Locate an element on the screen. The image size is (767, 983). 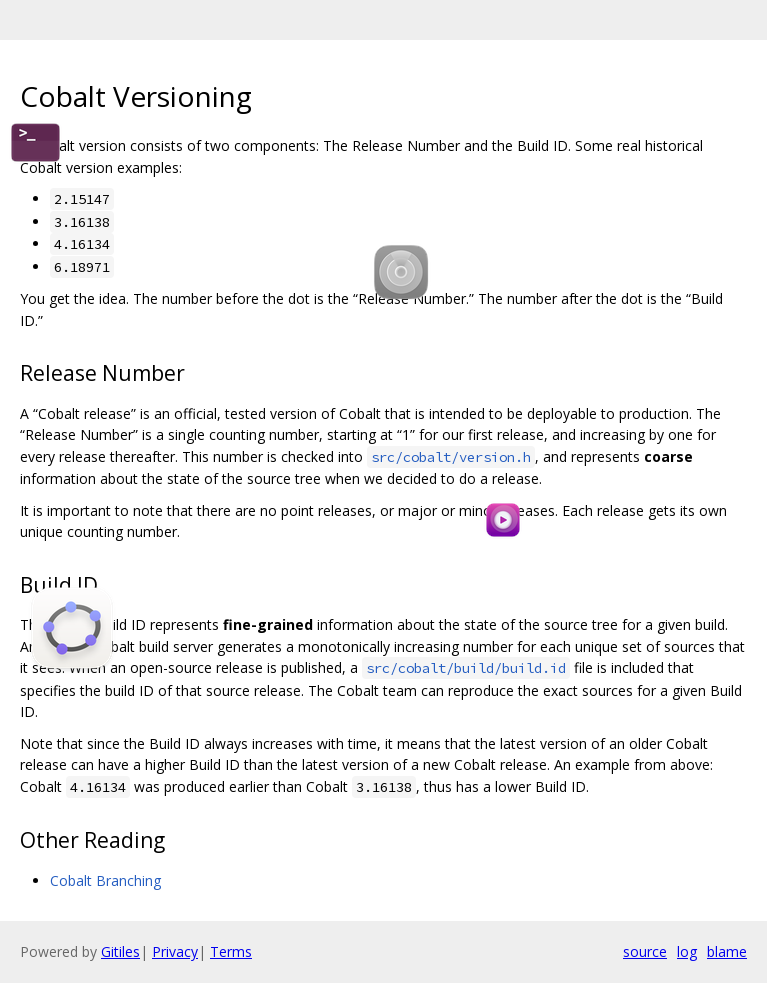
open terminal application is located at coordinates (35, 142).